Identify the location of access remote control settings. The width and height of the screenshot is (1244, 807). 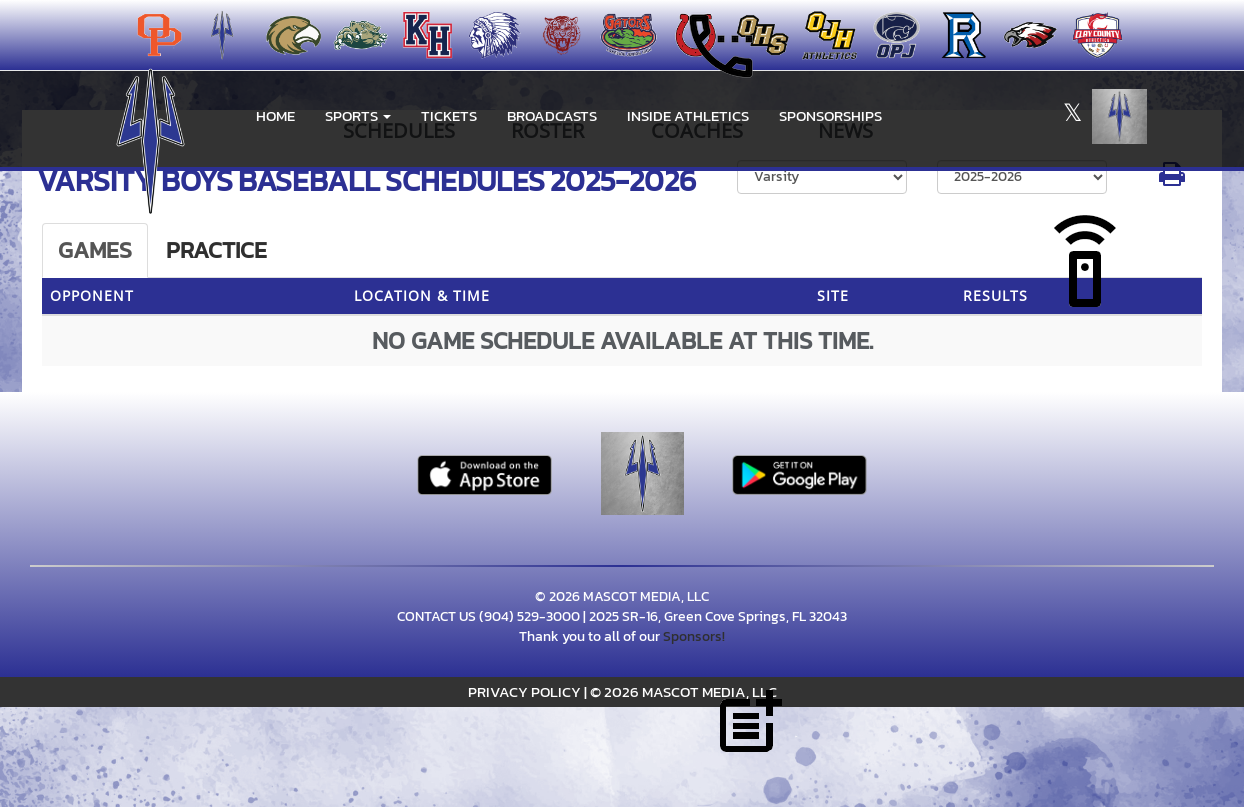
(1085, 263).